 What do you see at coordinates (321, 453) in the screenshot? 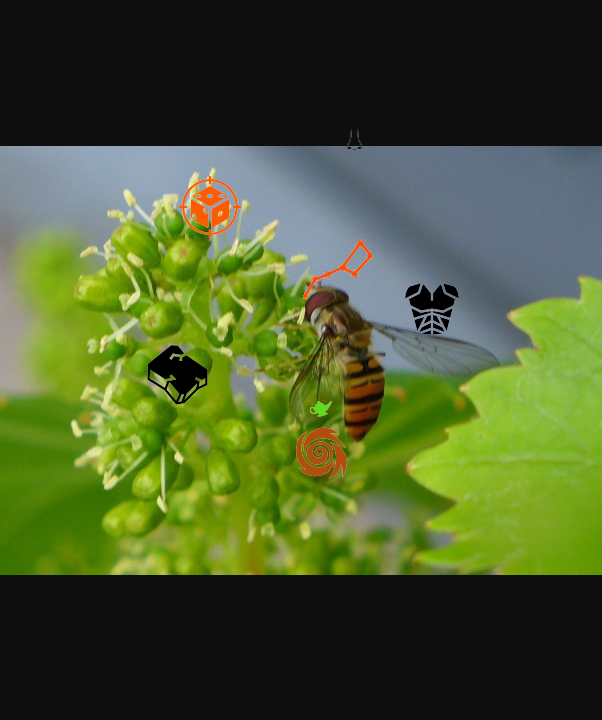
I see `decorative floral or nature-themed game element` at bounding box center [321, 453].